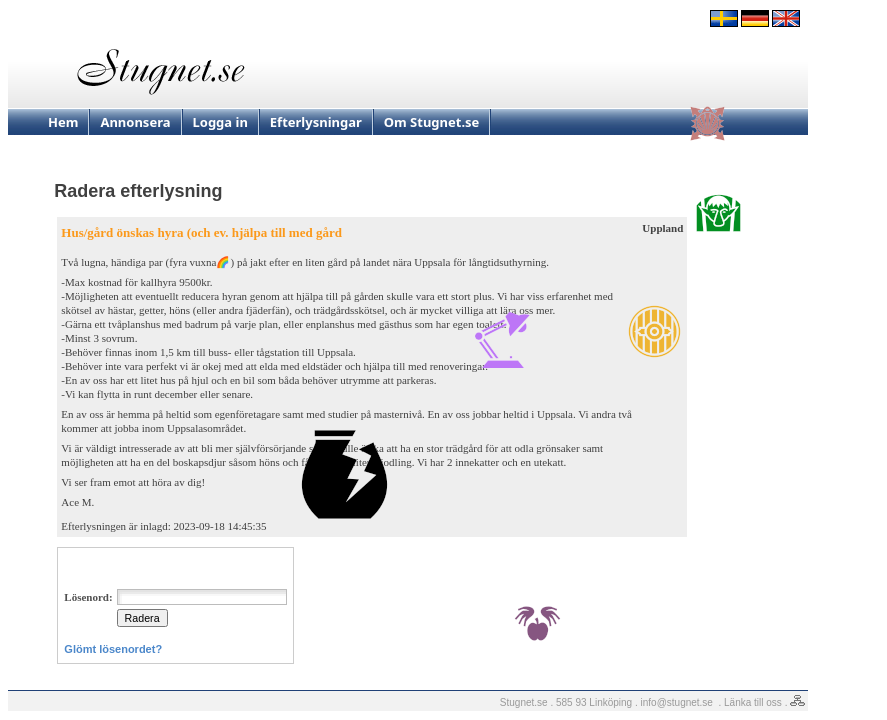  What do you see at coordinates (537, 621) in the screenshot?
I see `indicates a trap or deceptive reward in gameplay` at bounding box center [537, 621].